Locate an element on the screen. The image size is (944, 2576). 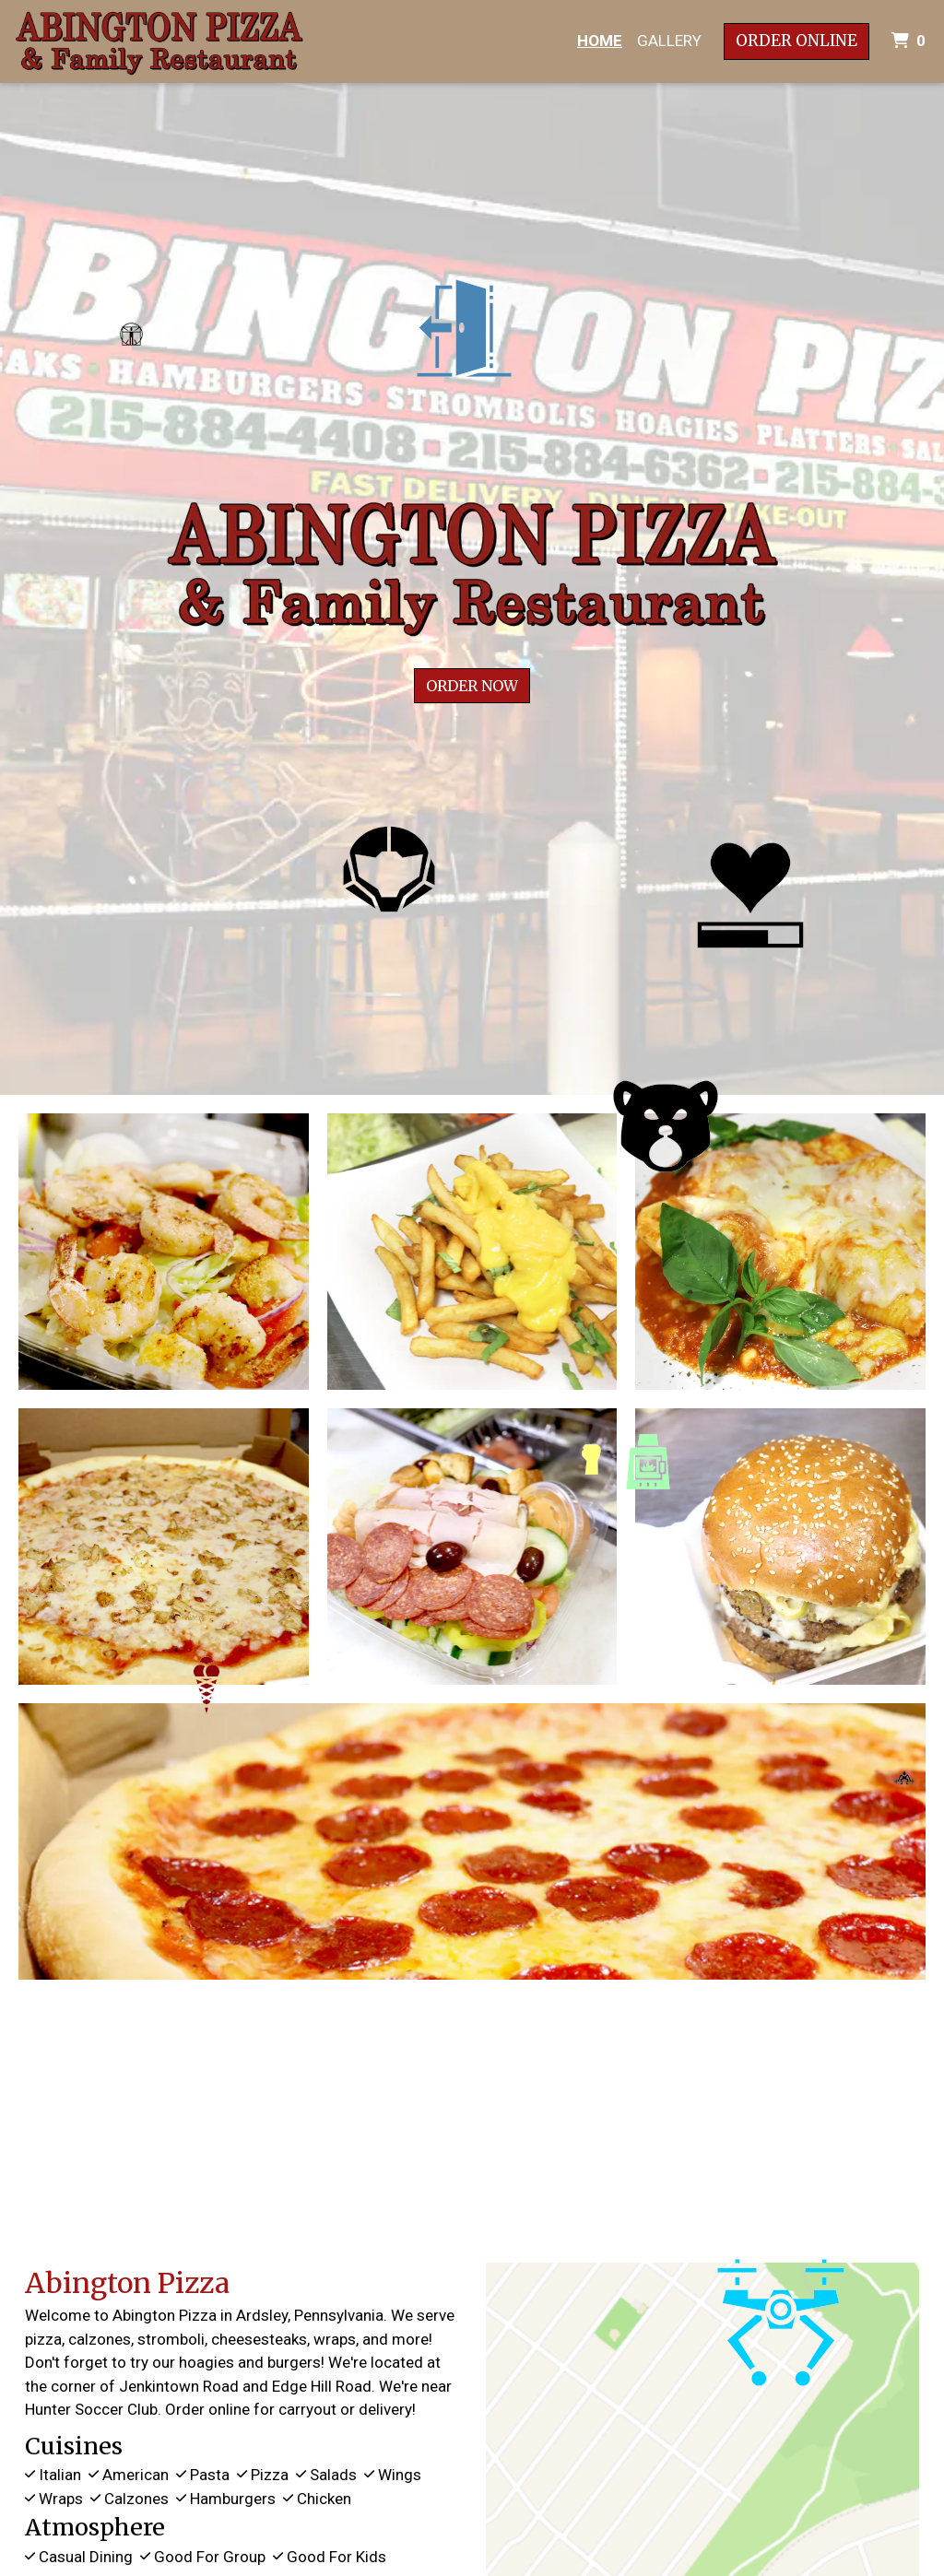
player health or life remaining is located at coordinates (750, 895).